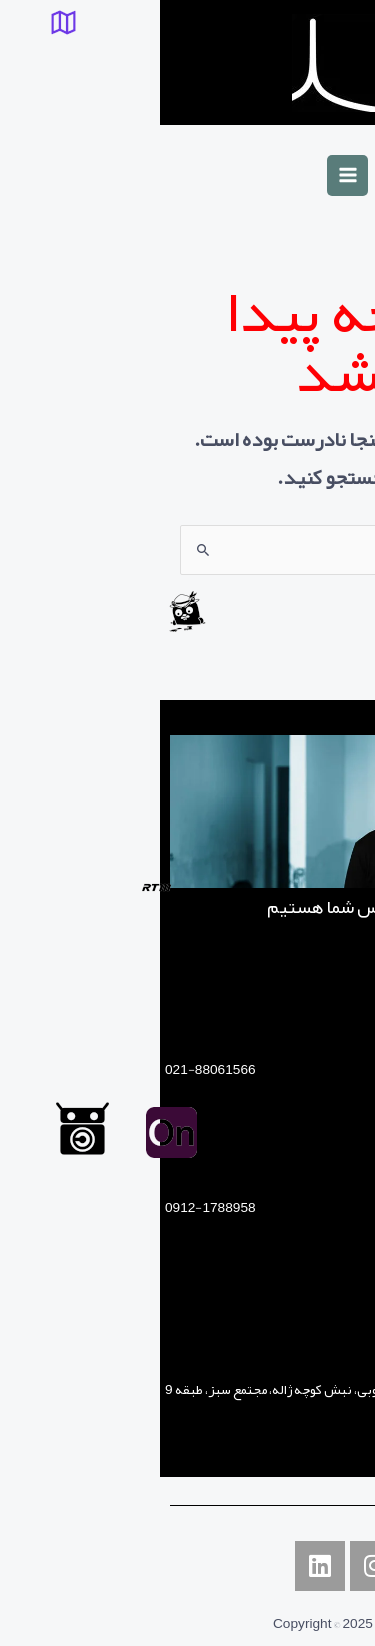 The image size is (375, 1646). Describe the element at coordinates (171, 1132) in the screenshot. I see `open ProcessOn app` at that location.